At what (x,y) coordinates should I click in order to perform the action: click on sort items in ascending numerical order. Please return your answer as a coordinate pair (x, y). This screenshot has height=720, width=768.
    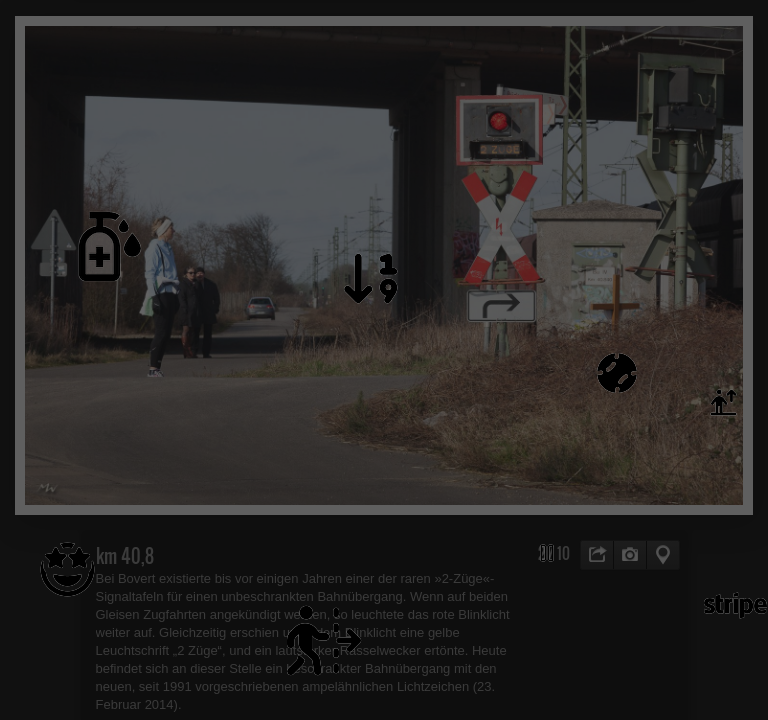
    Looking at the image, I should click on (372, 278).